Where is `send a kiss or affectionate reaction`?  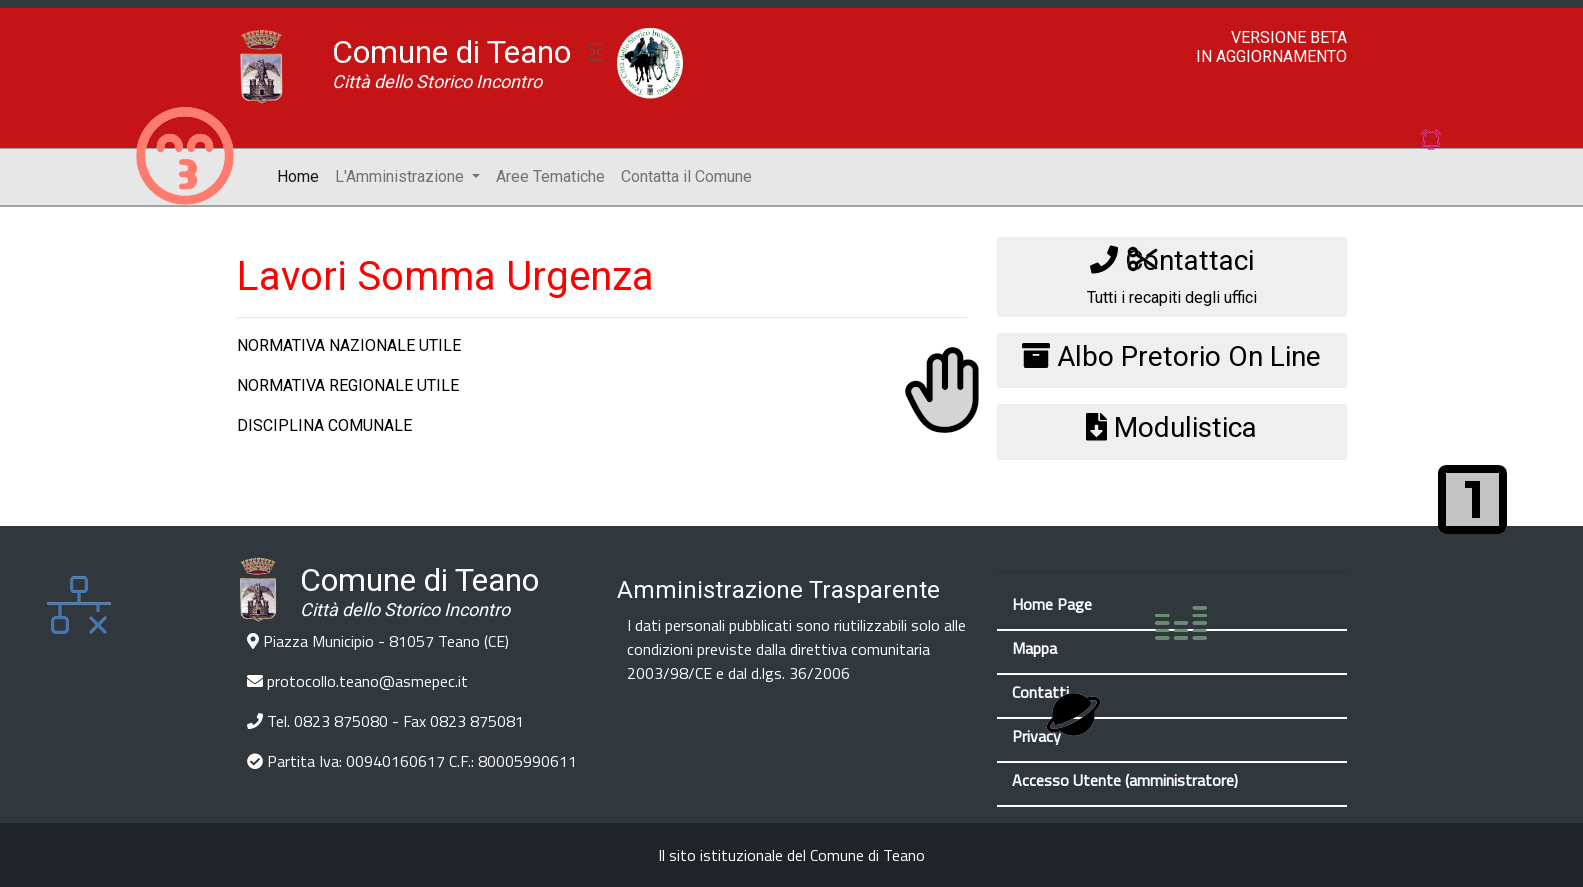
send a kiss or affectionate reaction is located at coordinates (185, 156).